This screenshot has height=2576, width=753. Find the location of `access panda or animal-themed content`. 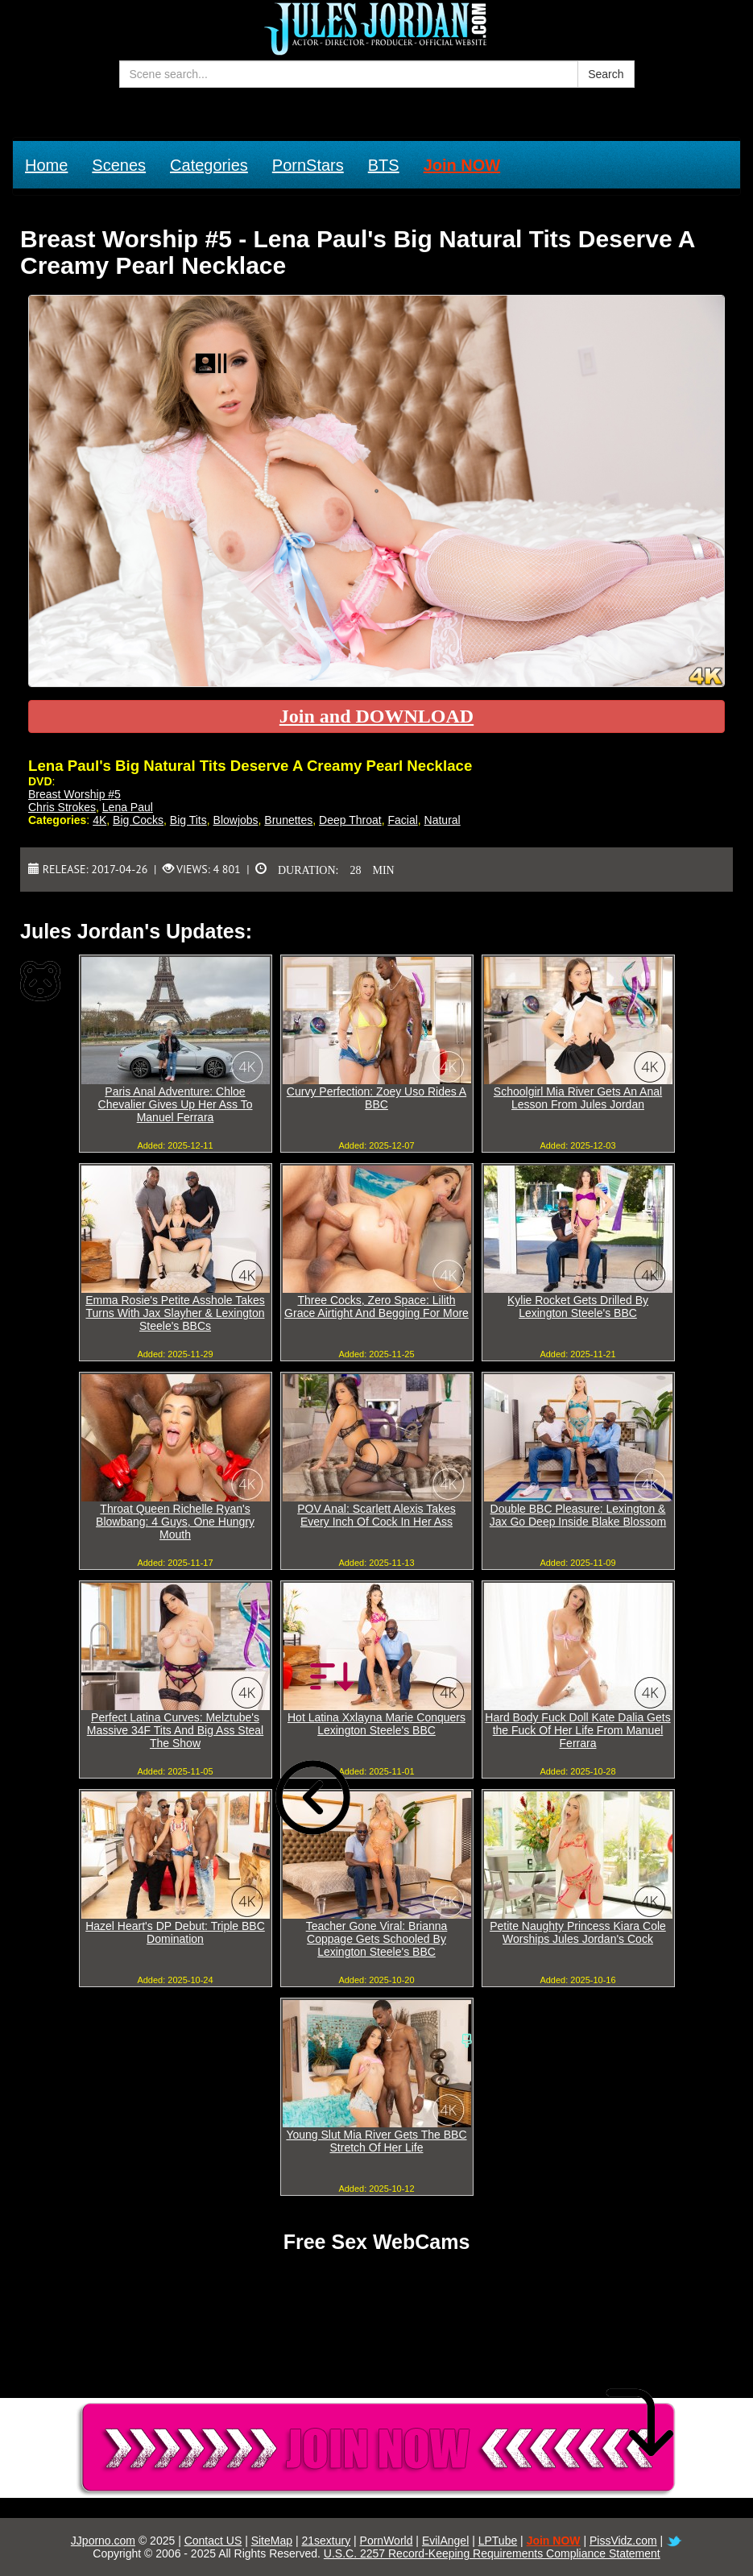

access panda or animal-themed content is located at coordinates (40, 981).